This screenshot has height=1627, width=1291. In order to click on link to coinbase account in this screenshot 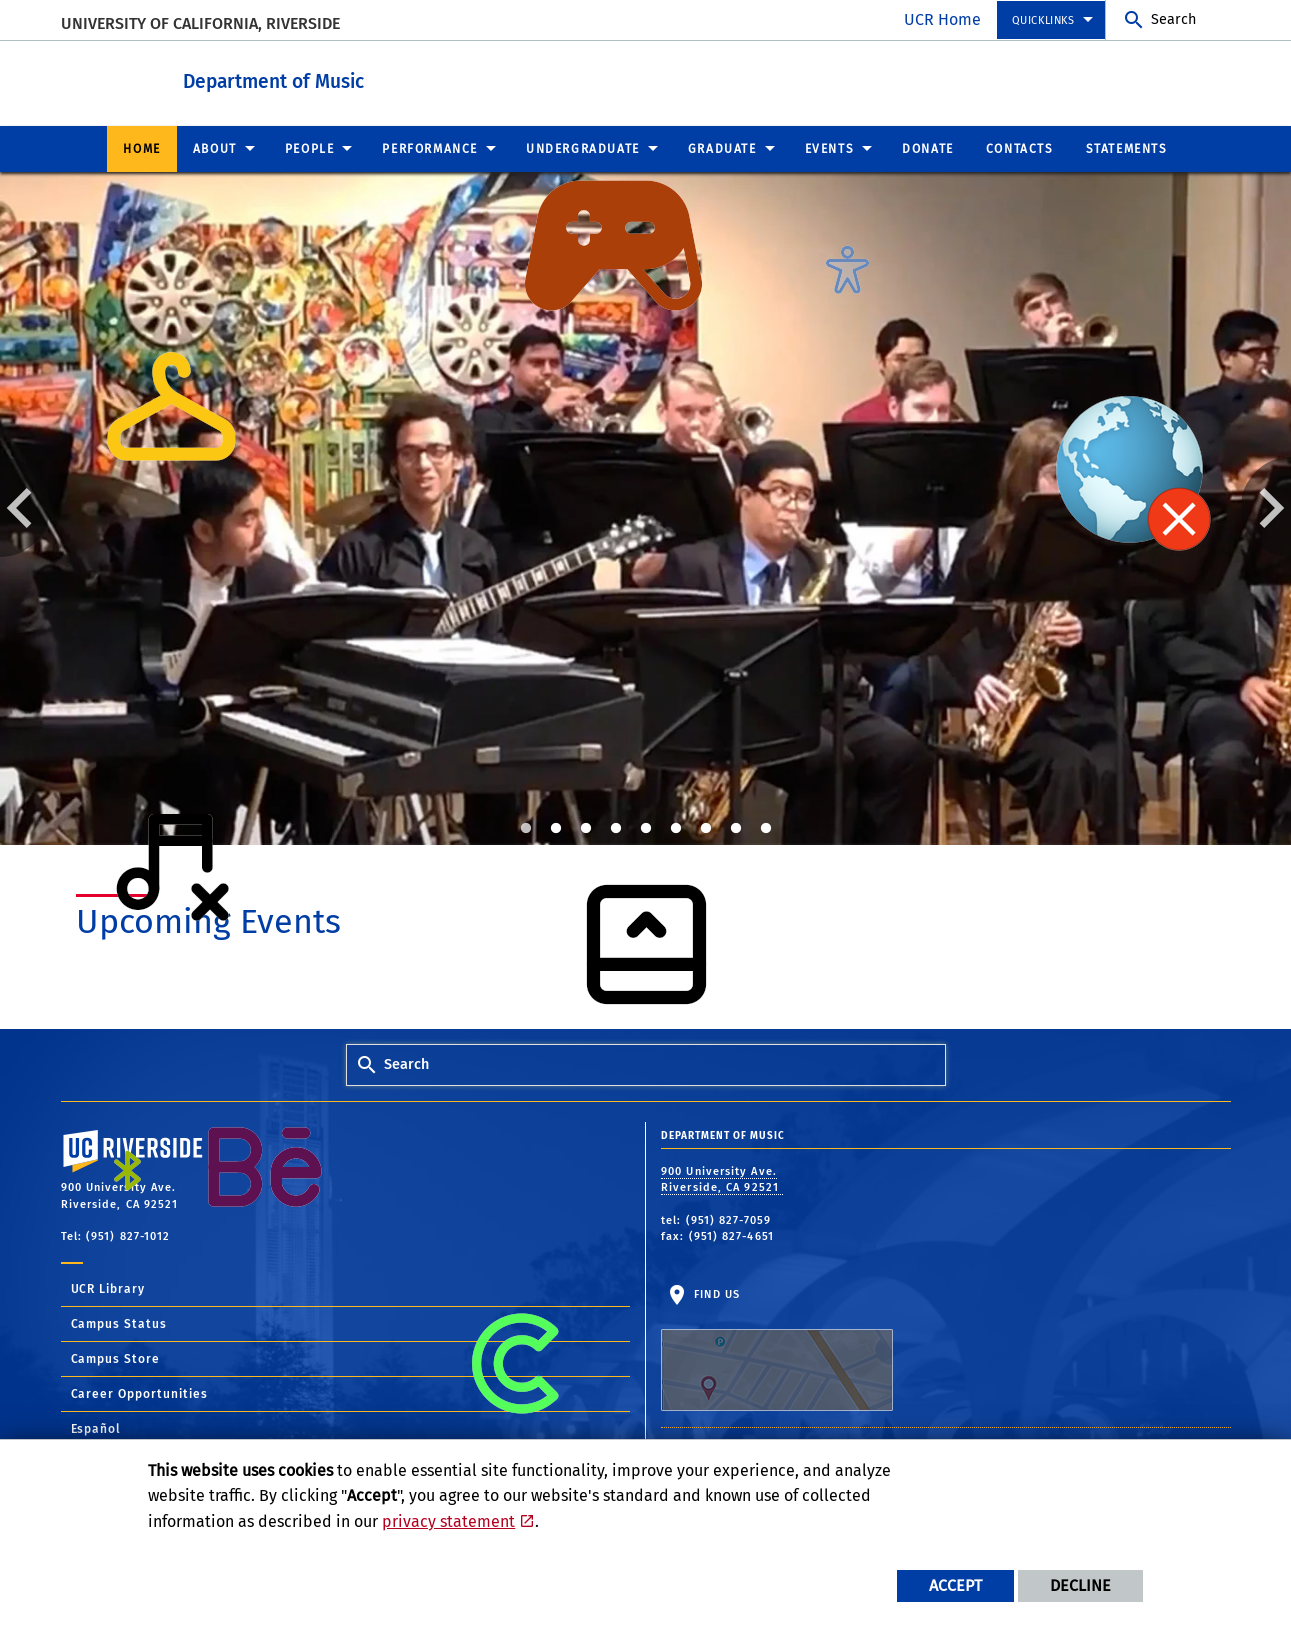, I will do `click(517, 1363)`.